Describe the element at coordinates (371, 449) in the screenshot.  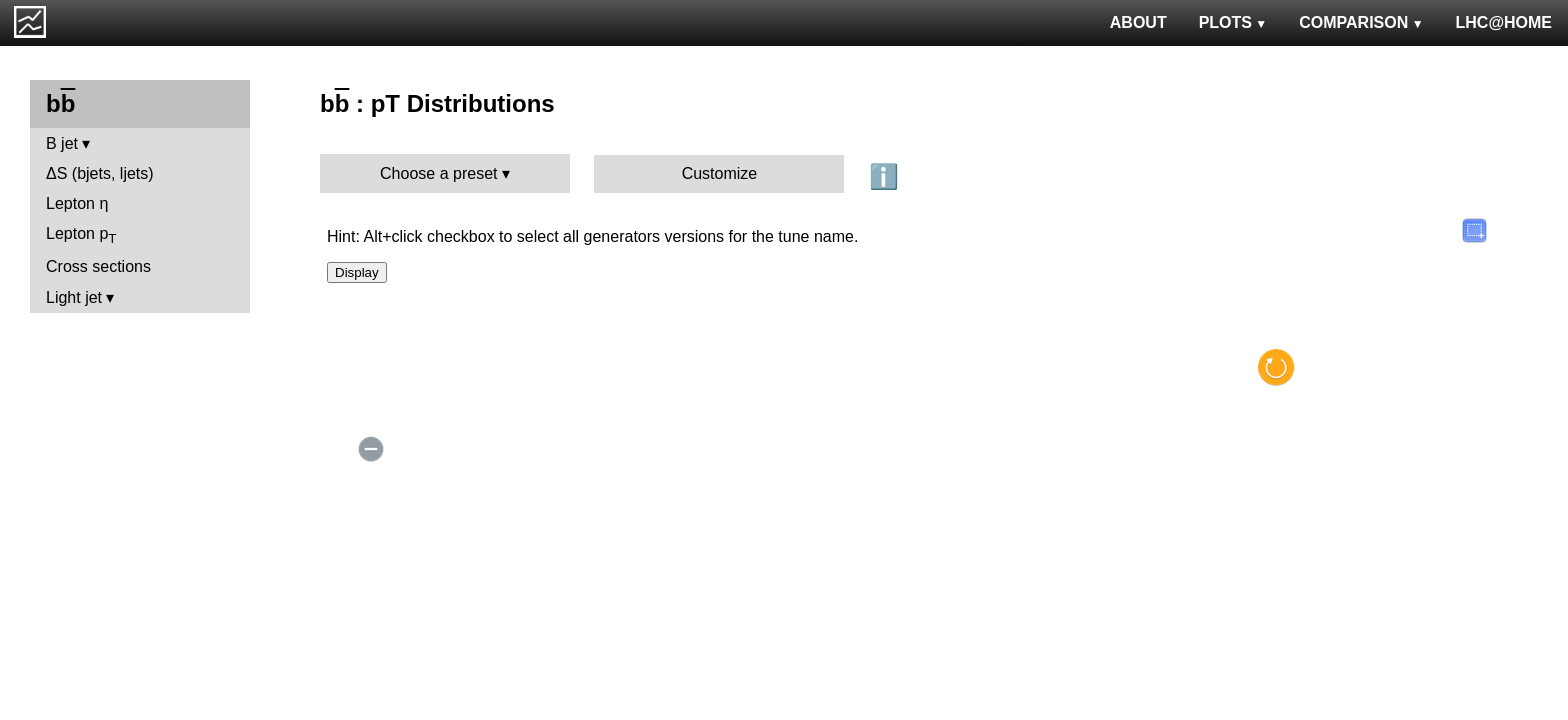
I see `indicates file excluded from dropbox selective sync` at that location.